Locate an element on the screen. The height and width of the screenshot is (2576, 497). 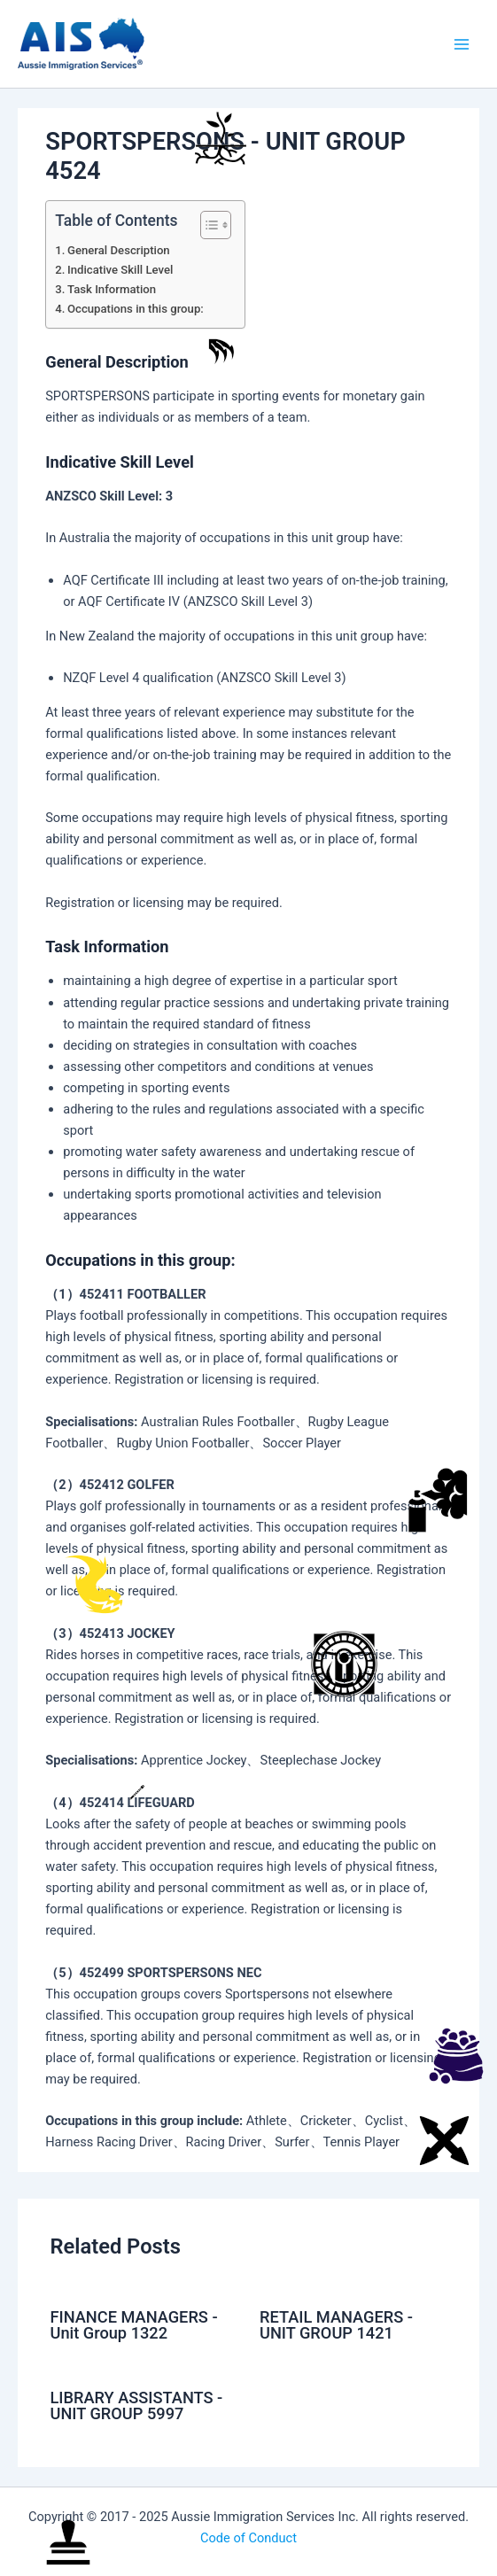
view plant root system details is located at coordinates (221, 138).